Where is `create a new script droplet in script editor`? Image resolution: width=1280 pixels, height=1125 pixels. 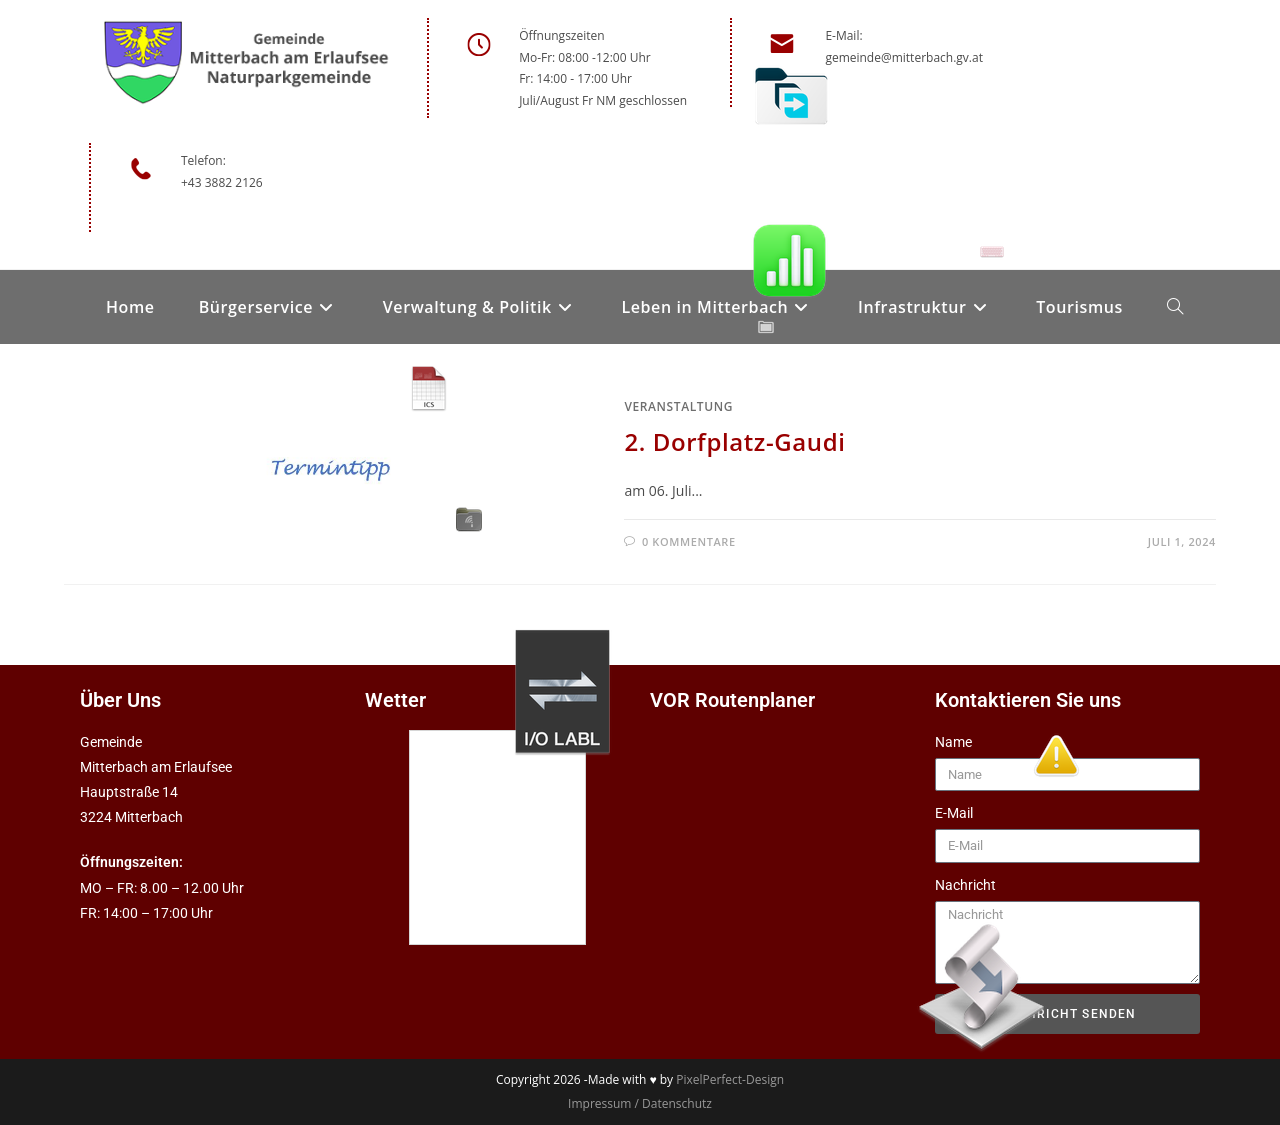
create a new script droplet in script editor is located at coordinates (981, 986).